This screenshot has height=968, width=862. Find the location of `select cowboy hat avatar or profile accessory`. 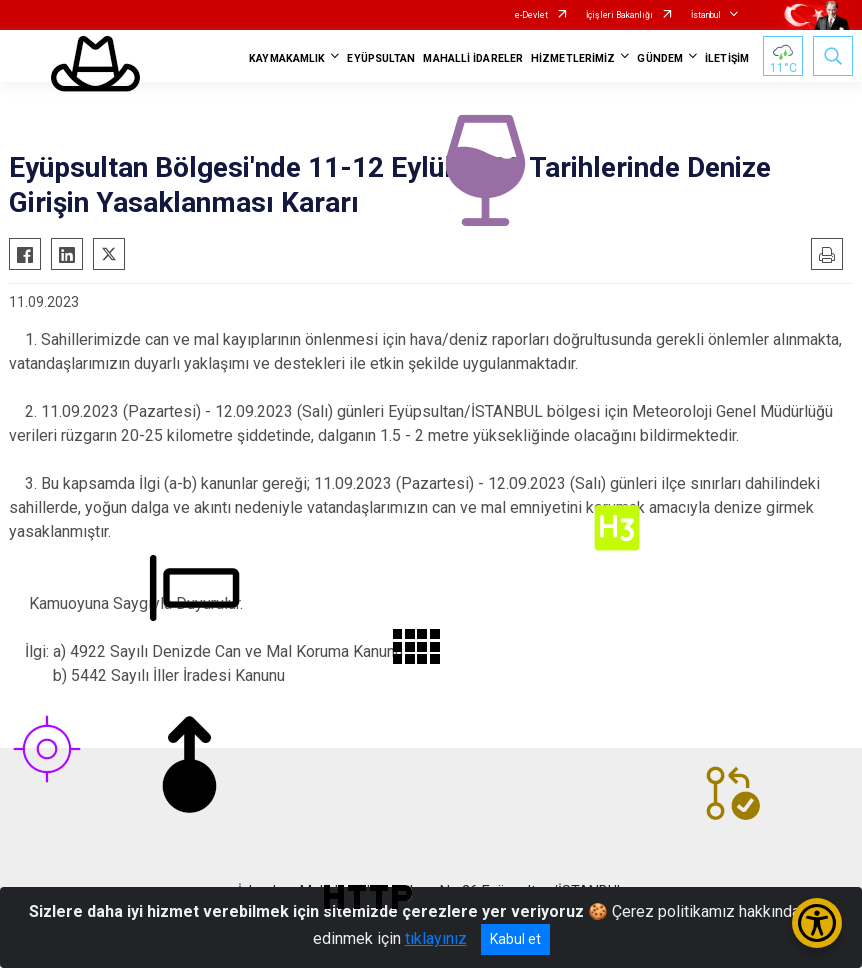

select cowboy hat avatar or profile accessory is located at coordinates (95, 66).